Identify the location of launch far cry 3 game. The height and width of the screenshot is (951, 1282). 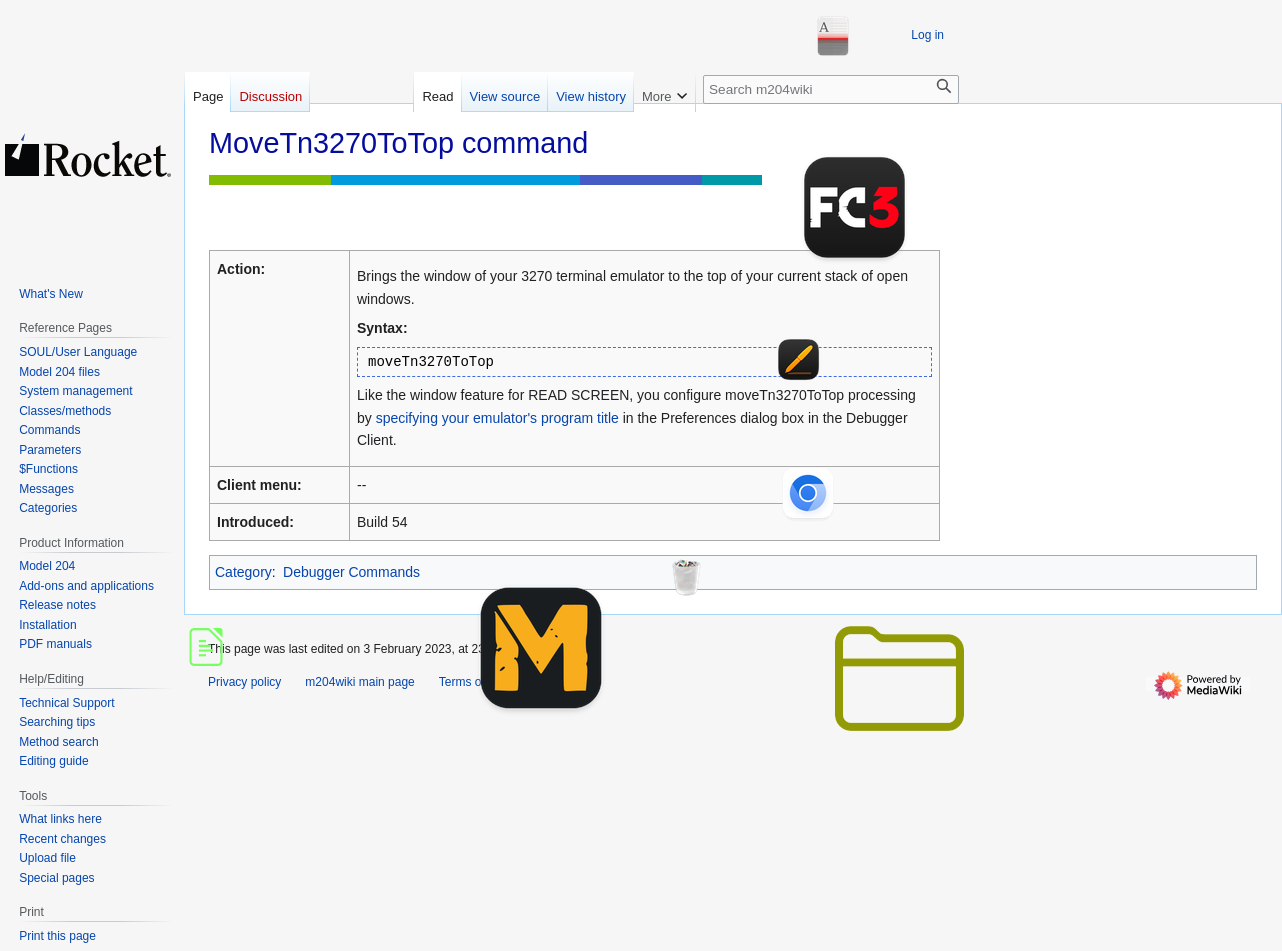
(854, 207).